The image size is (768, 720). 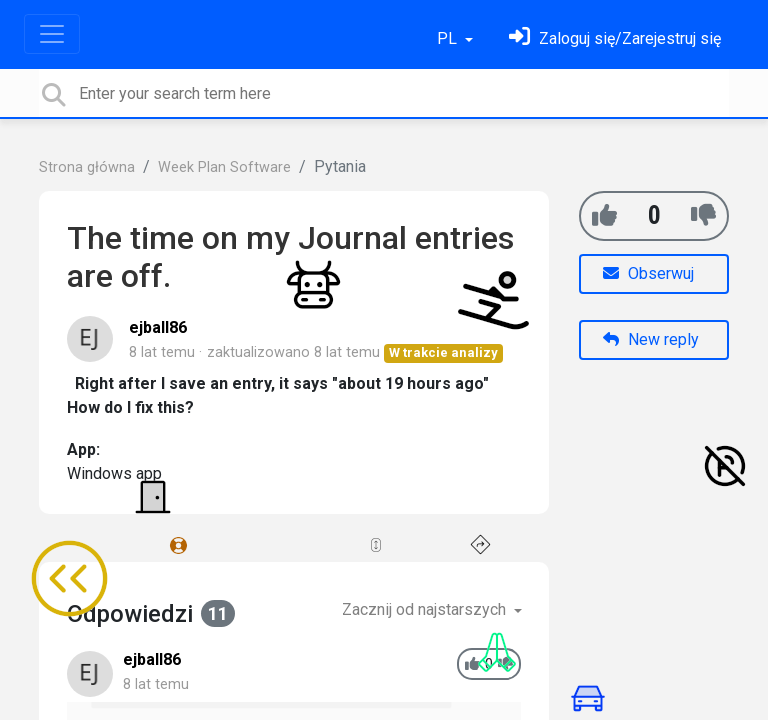 I want to click on browse farm or agriculture related content, so click(x=313, y=285).